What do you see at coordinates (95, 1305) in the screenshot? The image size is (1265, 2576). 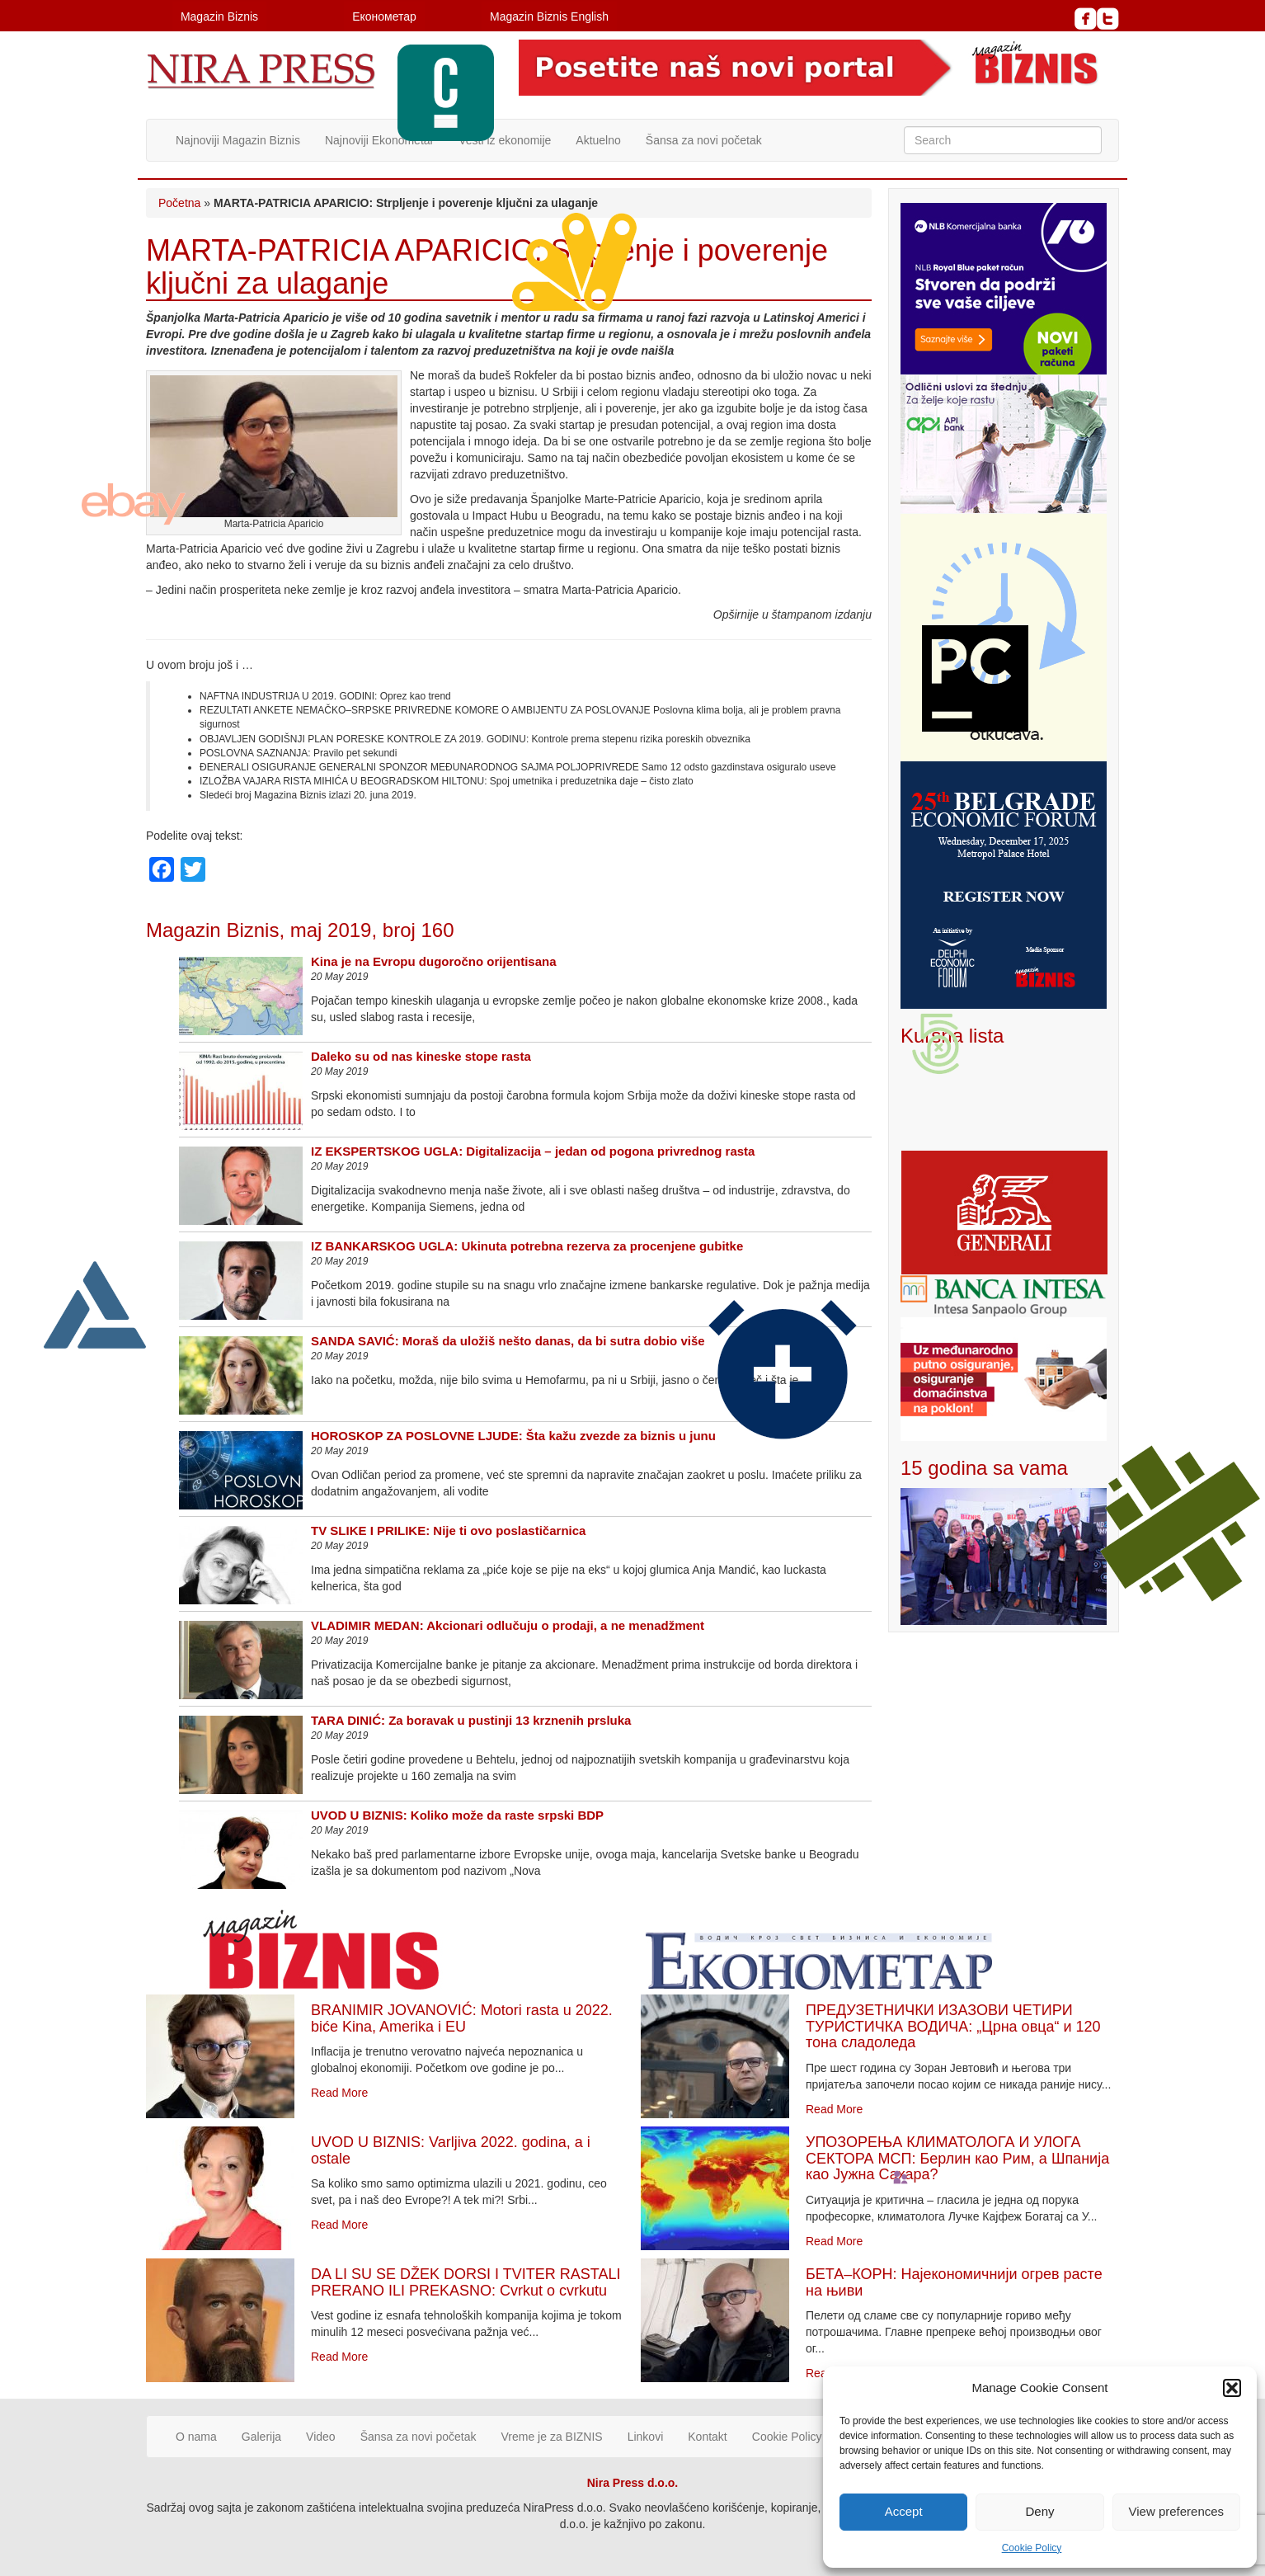 I see `Alchemy blockchain development platform logo` at bounding box center [95, 1305].